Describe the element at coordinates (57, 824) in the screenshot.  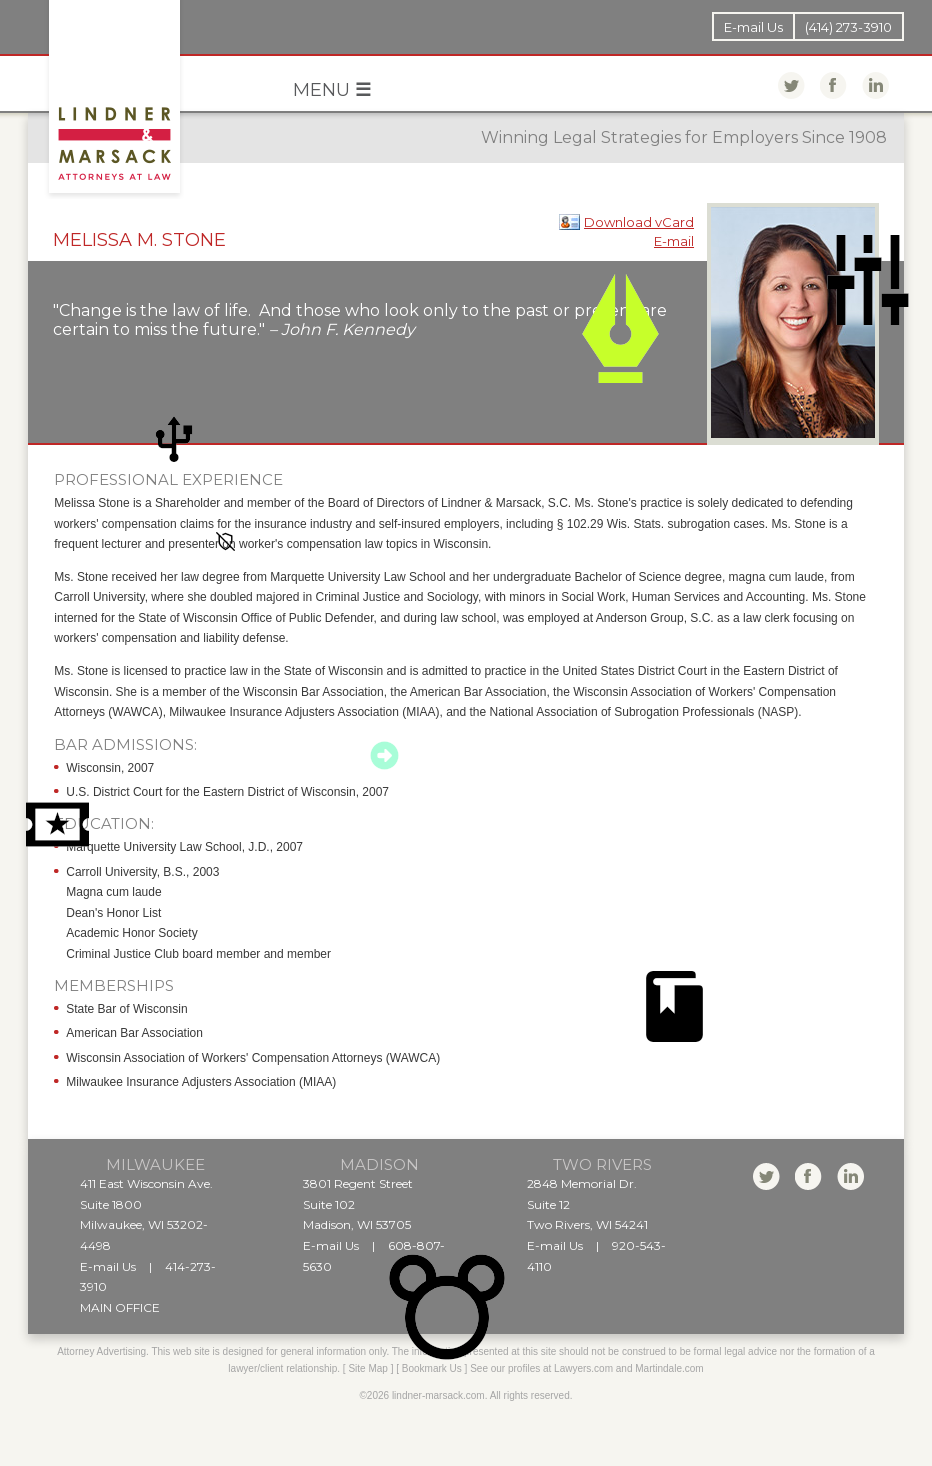
I see `view your tickets or passes` at that location.